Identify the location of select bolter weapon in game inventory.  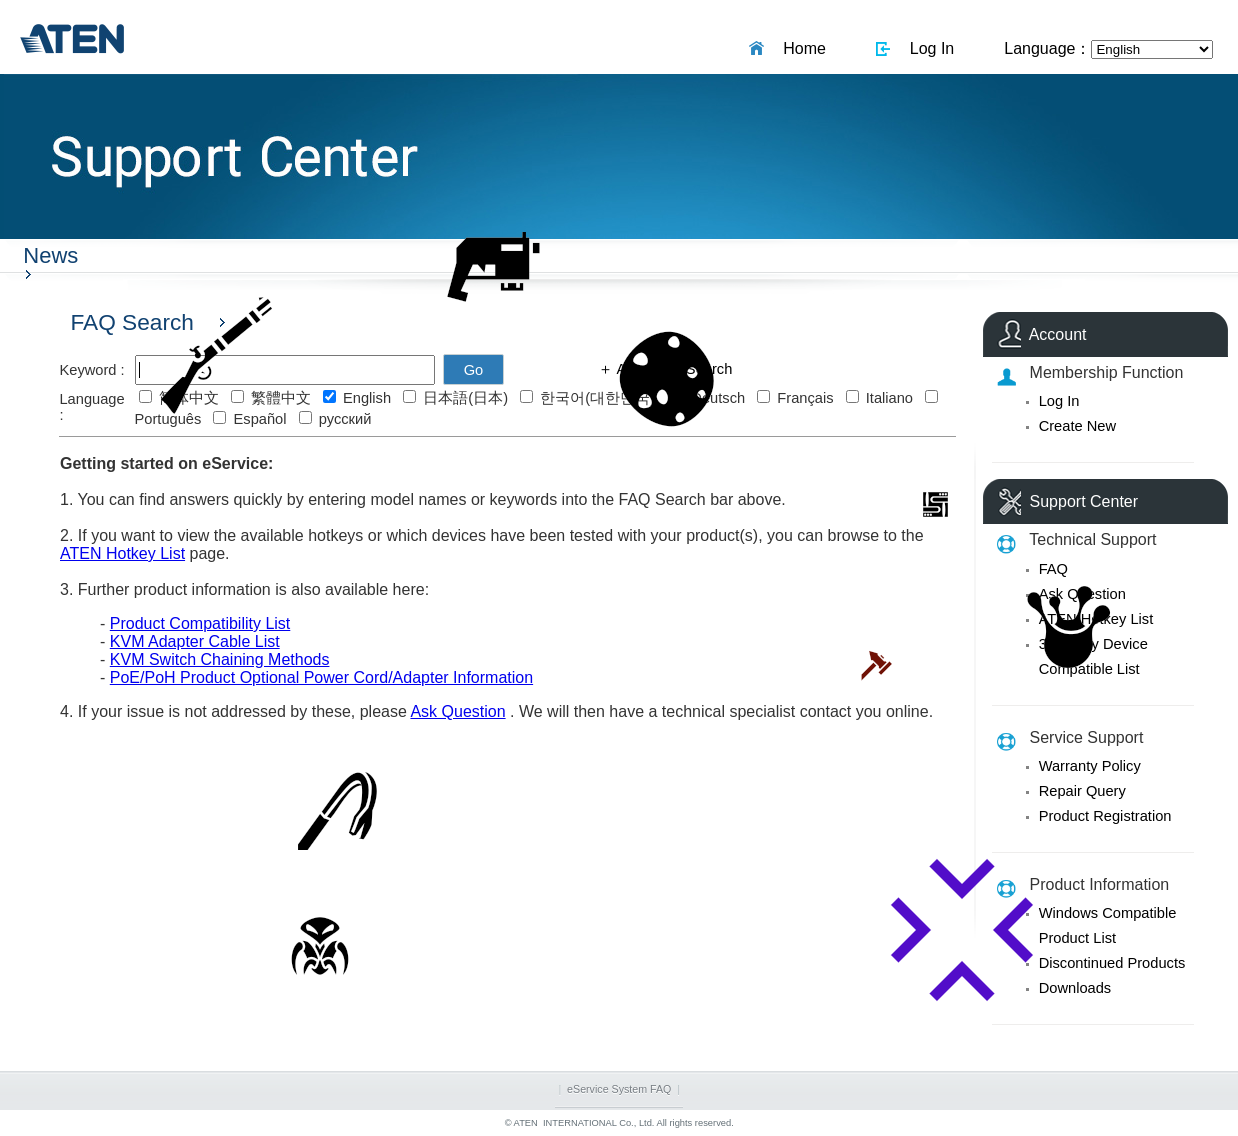
(493, 268).